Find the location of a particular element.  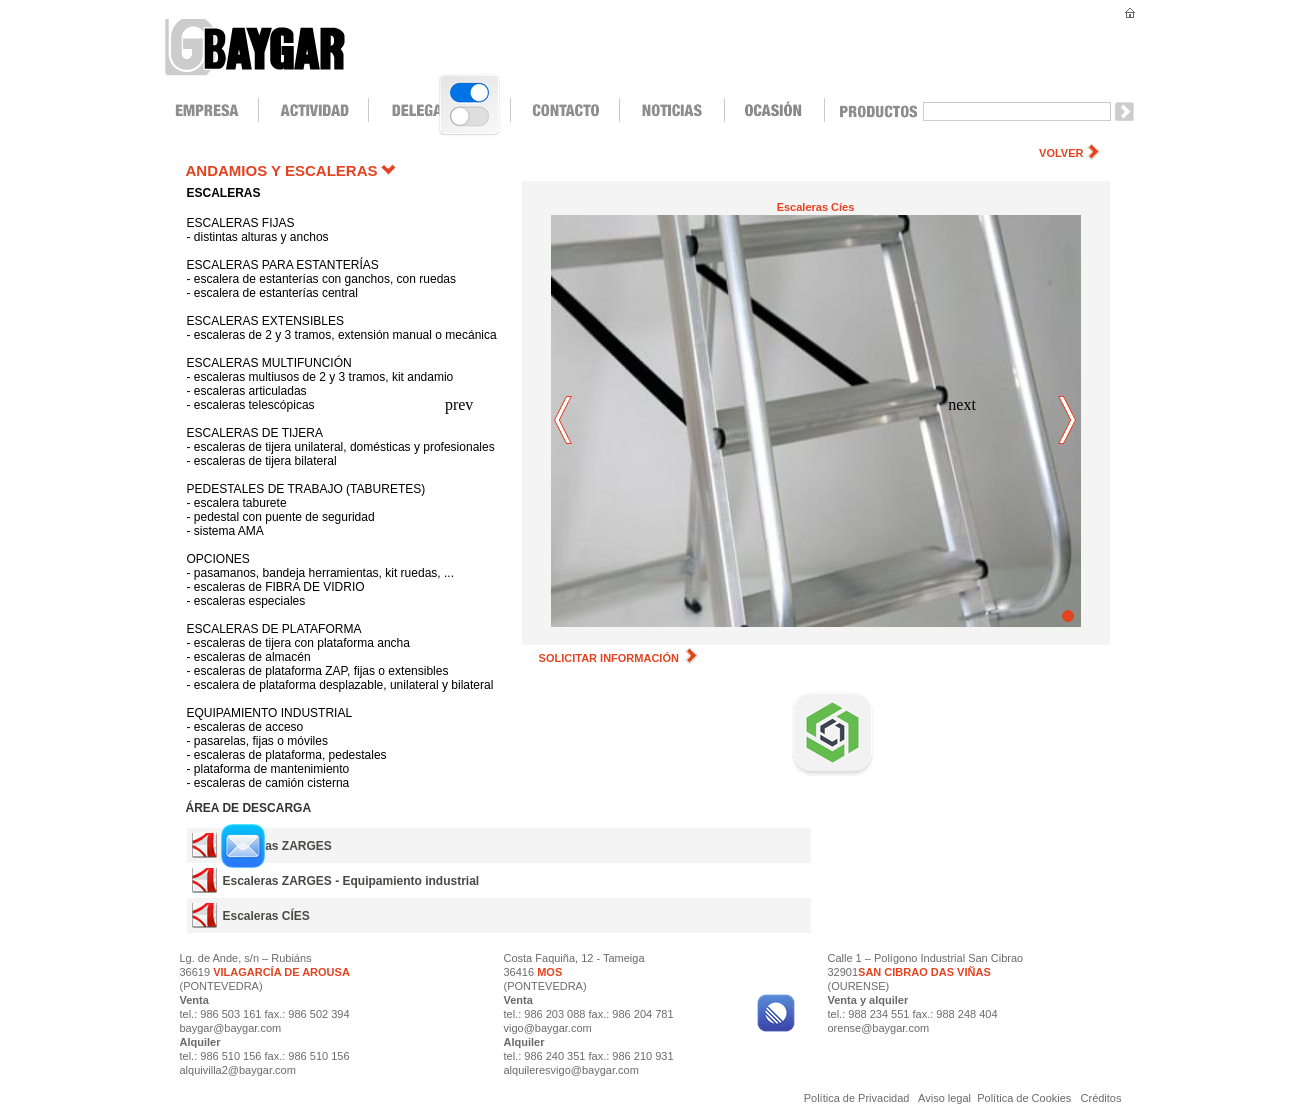

open the mail app is located at coordinates (243, 846).